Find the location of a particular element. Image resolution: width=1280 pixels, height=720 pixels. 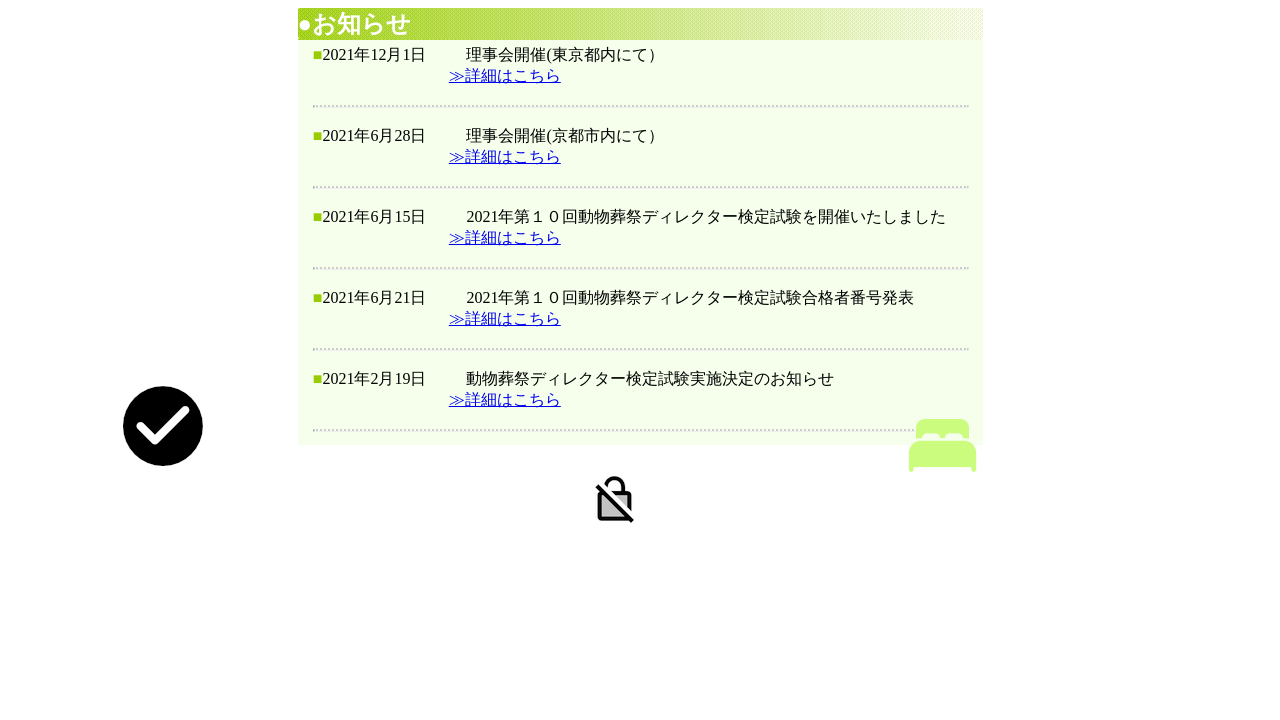

find nearby hotels or accommodations is located at coordinates (942, 445).